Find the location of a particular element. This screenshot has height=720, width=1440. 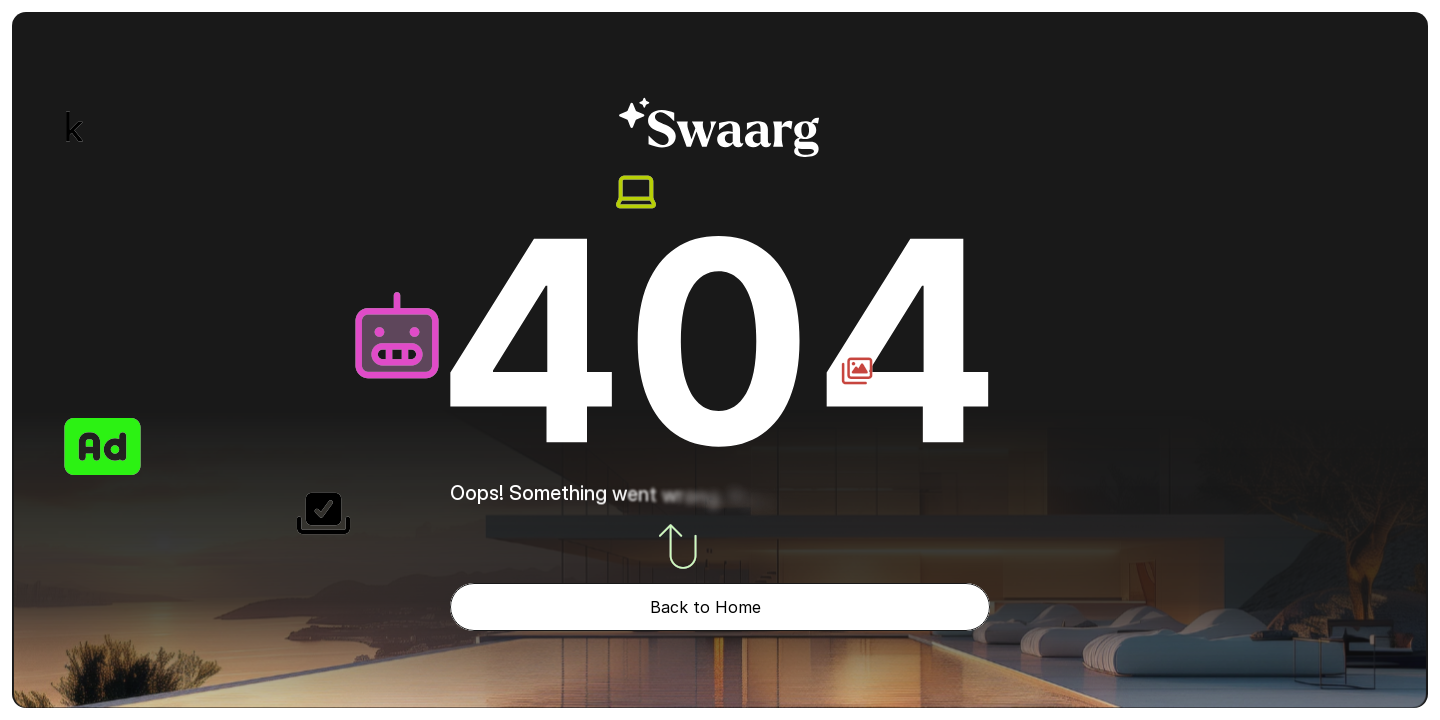

go back or return to previous screen is located at coordinates (679, 546).